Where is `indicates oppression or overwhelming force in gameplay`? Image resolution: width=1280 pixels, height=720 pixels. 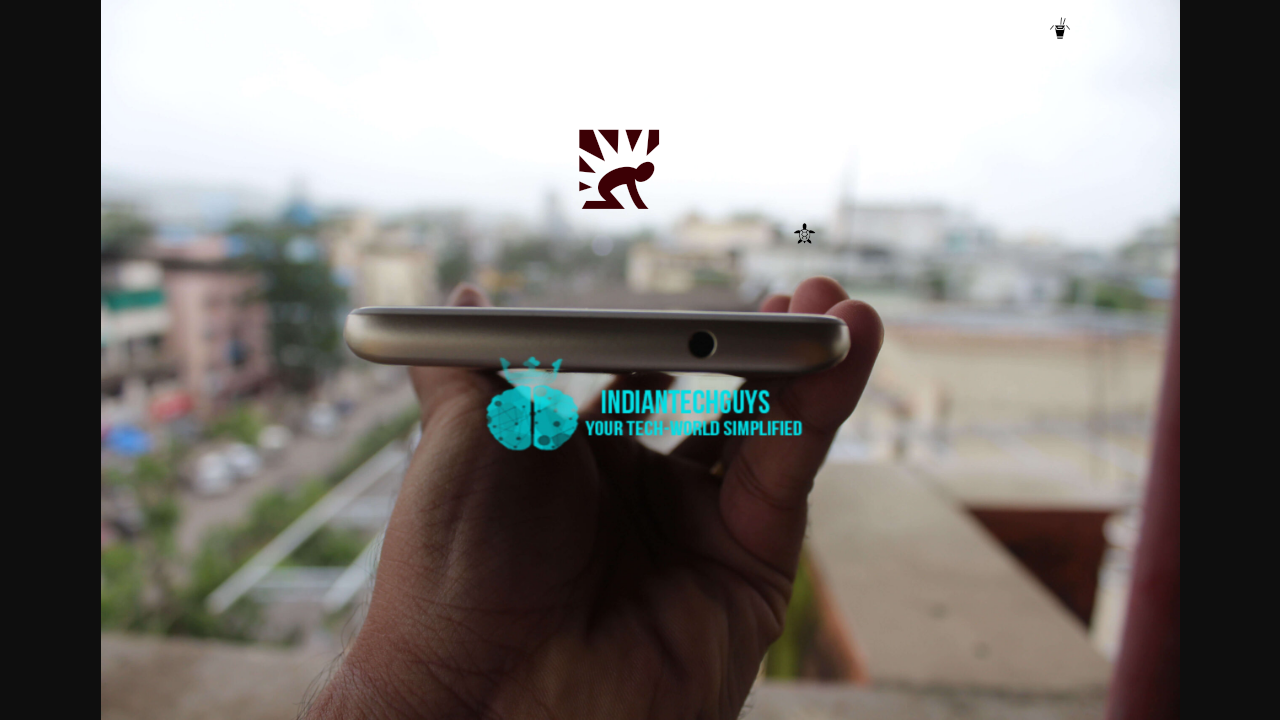 indicates oppression or overwhelming force in gameplay is located at coordinates (619, 170).